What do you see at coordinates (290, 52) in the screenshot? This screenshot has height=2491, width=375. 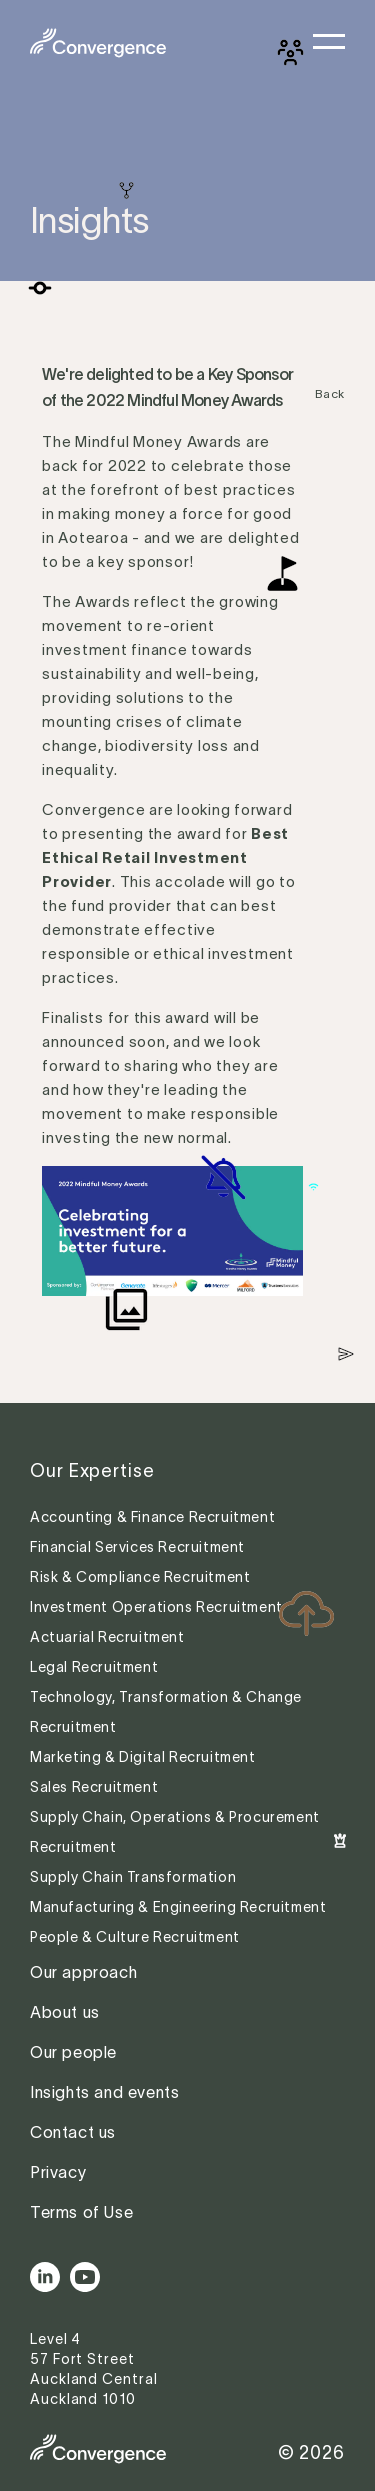 I see `view group members or team roster` at bounding box center [290, 52].